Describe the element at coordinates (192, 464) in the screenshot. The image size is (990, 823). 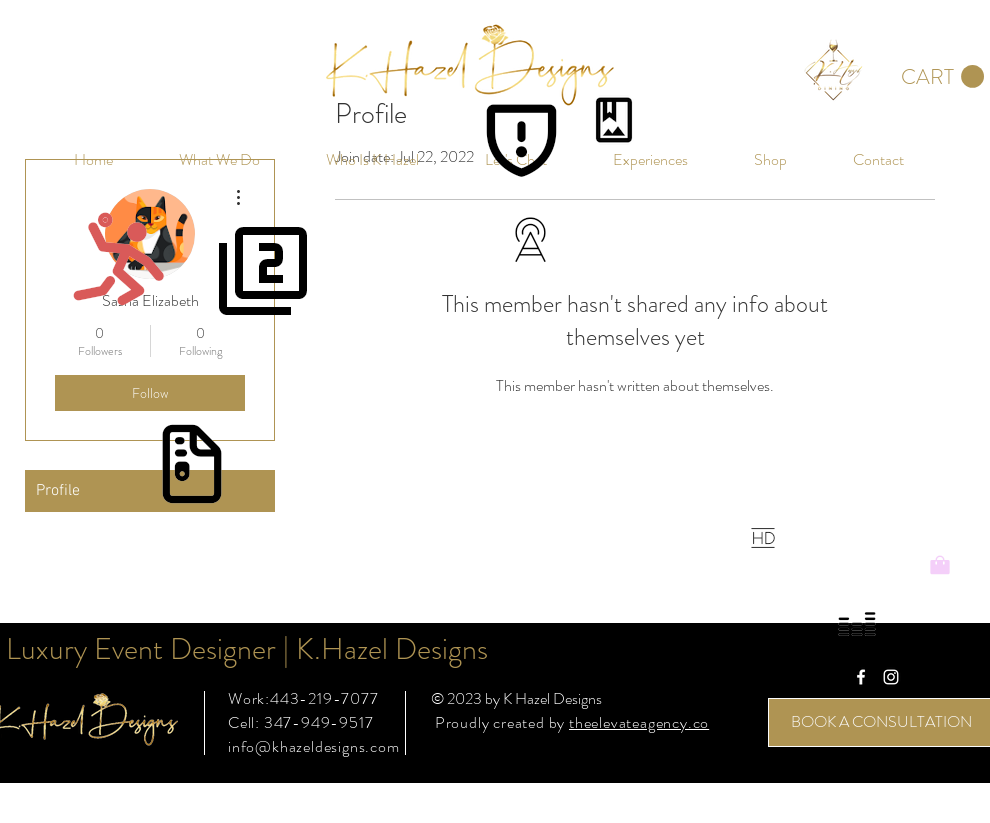
I see `view compressed or archived files` at that location.